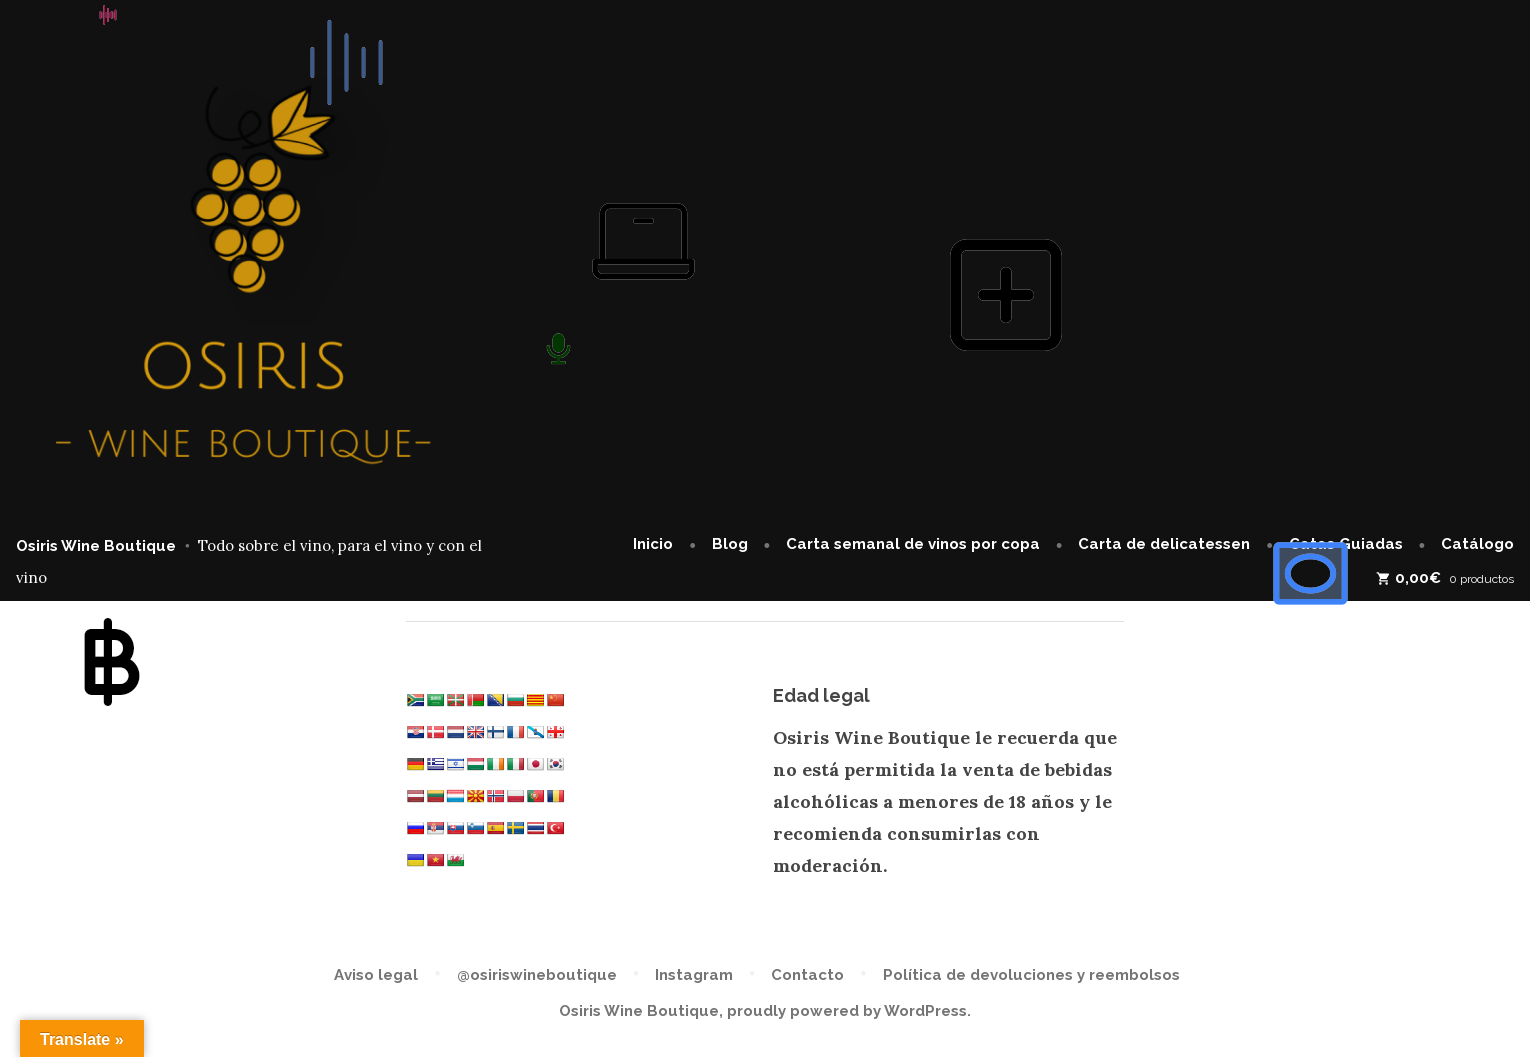  What do you see at coordinates (1006, 295) in the screenshot?
I see `add a new item or entry` at bounding box center [1006, 295].